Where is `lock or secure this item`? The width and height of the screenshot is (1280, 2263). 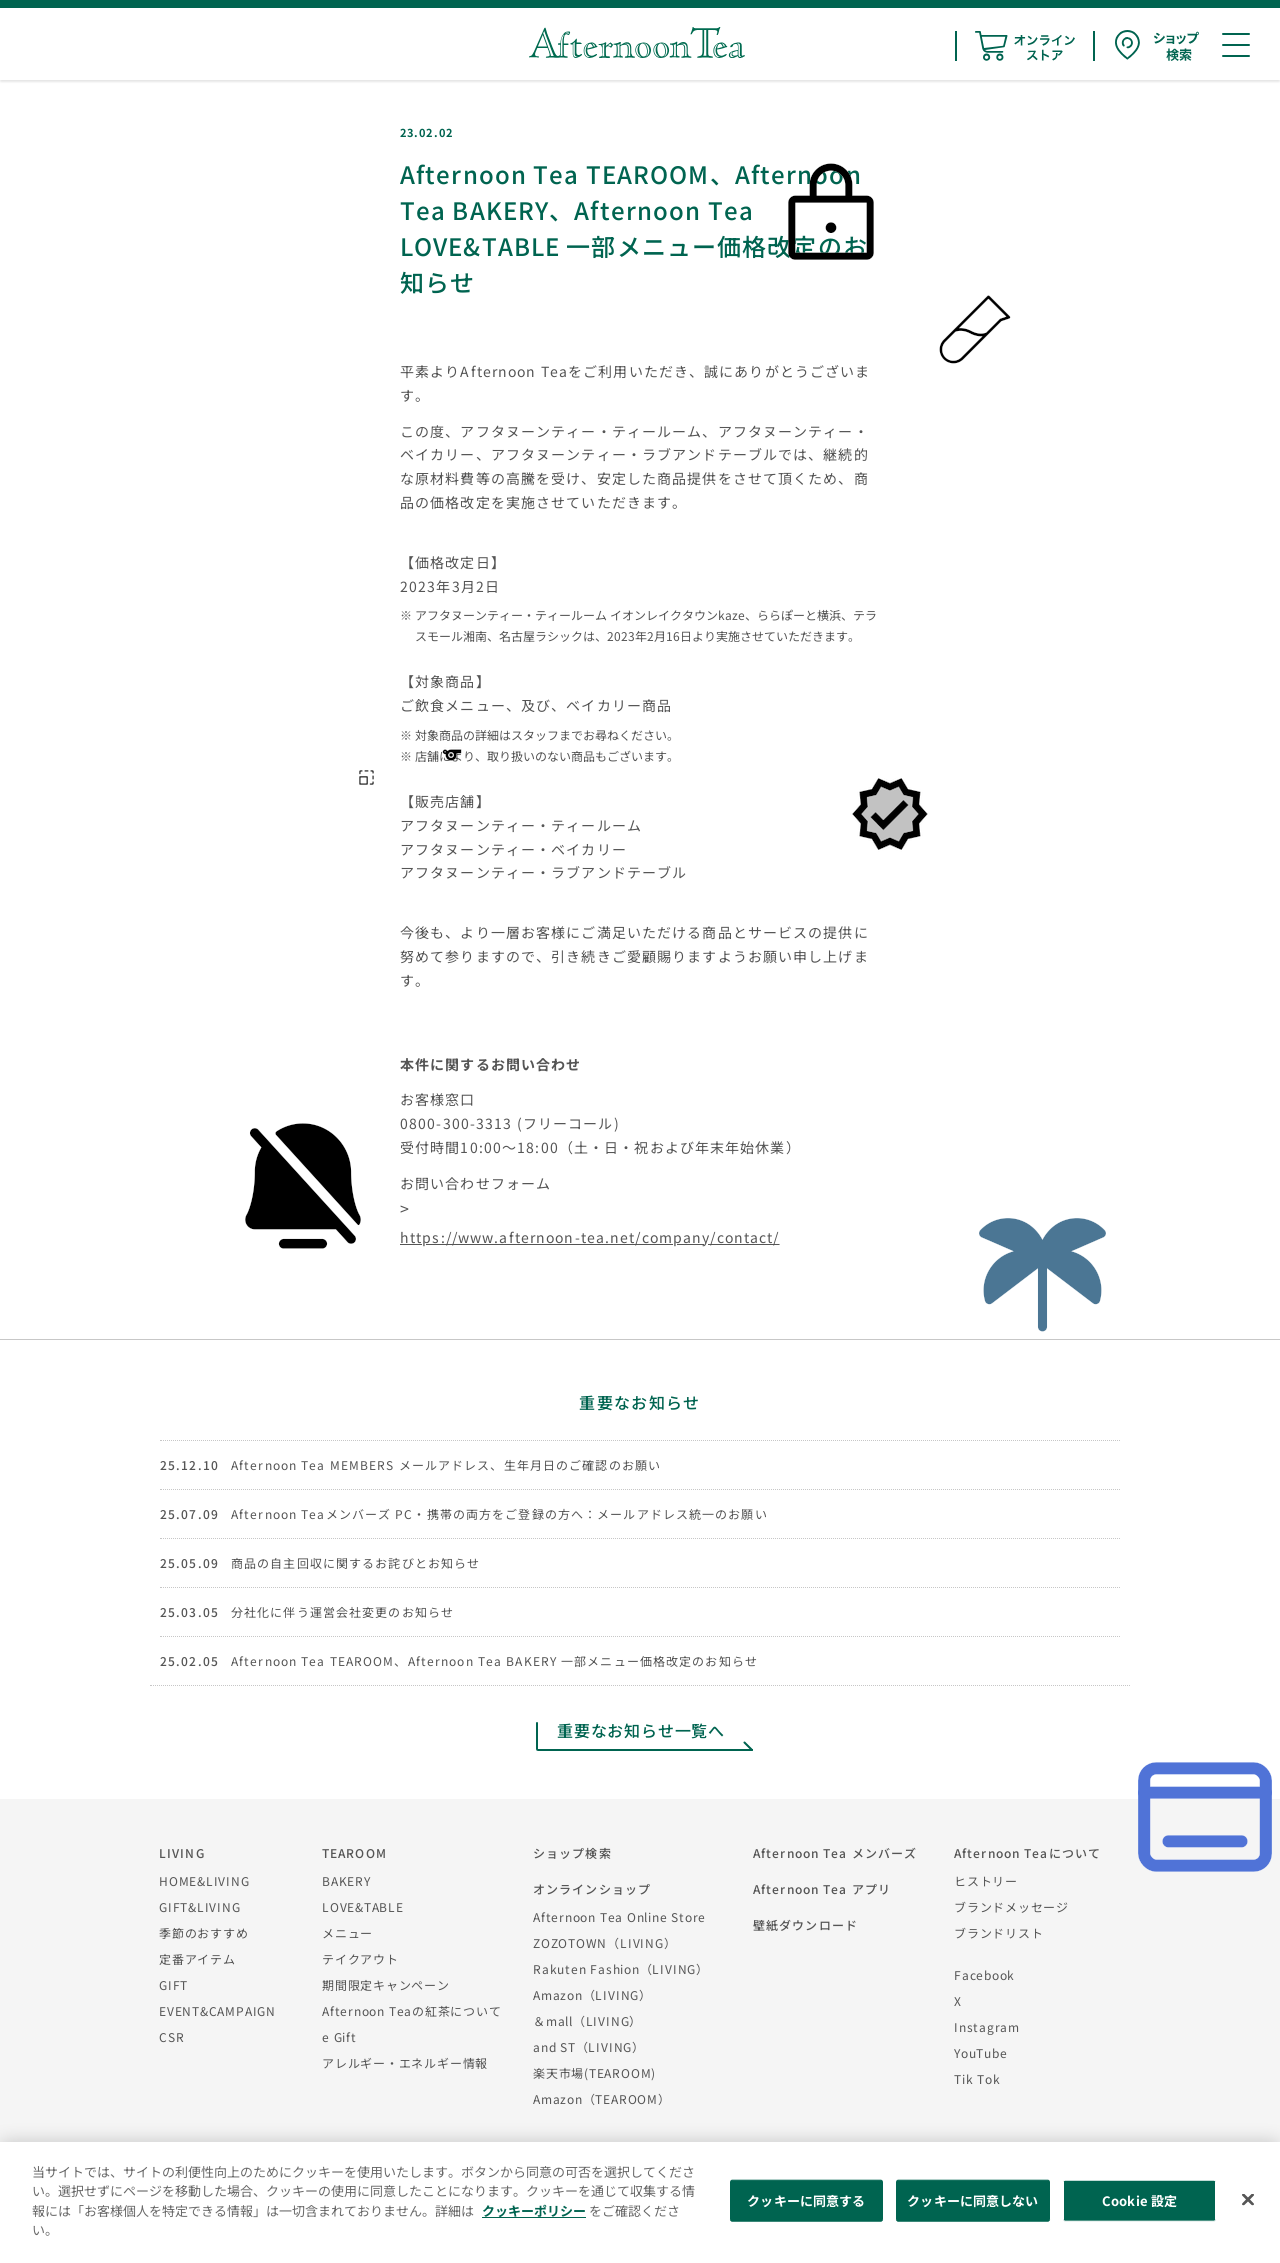
lock or secure this item is located at coordinates (831, 217).